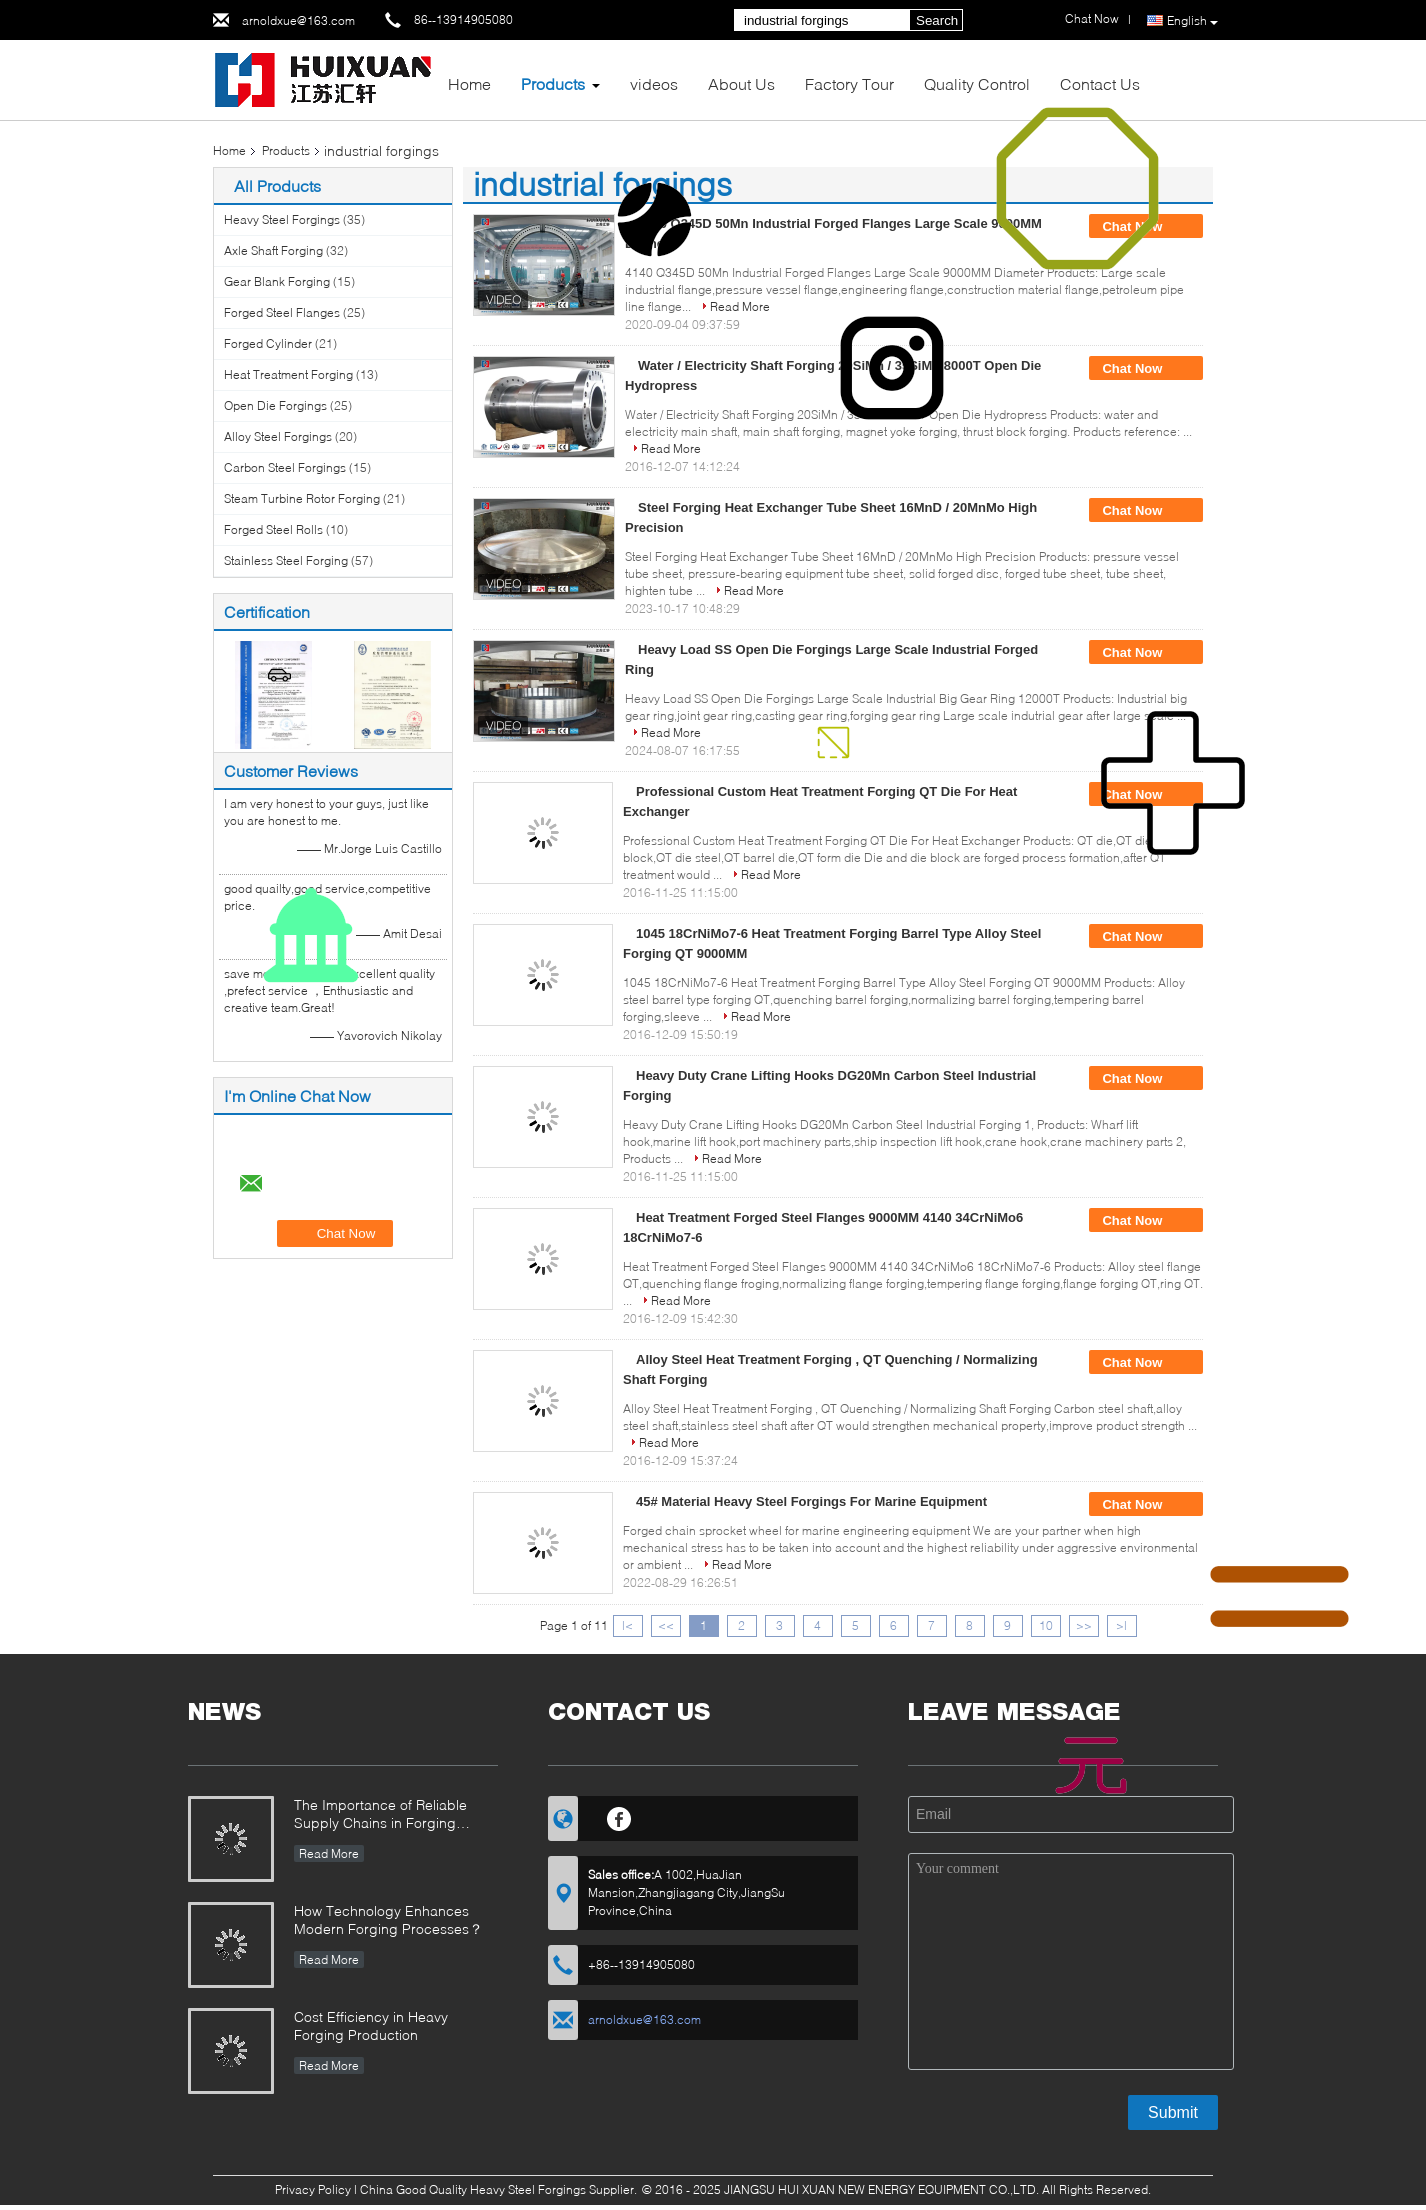  I want to click on access first aid or medical help information, so click(1173, 783).